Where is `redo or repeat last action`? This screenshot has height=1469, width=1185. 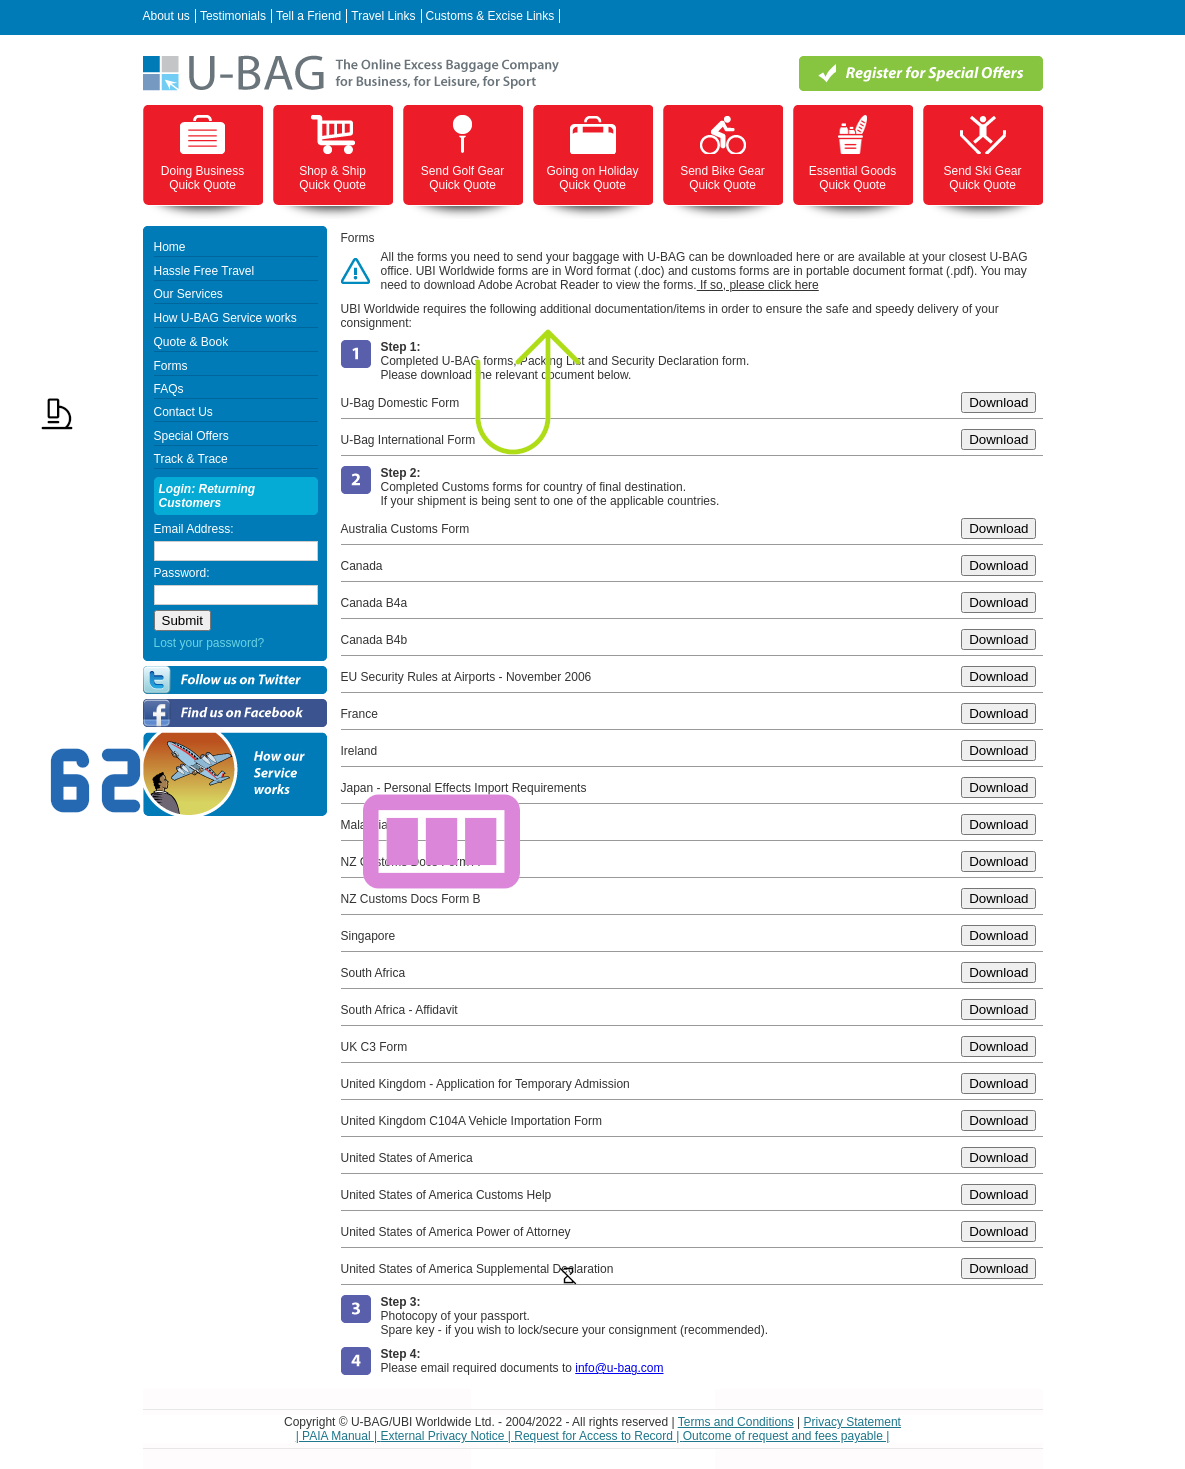
redo or repeat last action is located at coordinates (523, 392).